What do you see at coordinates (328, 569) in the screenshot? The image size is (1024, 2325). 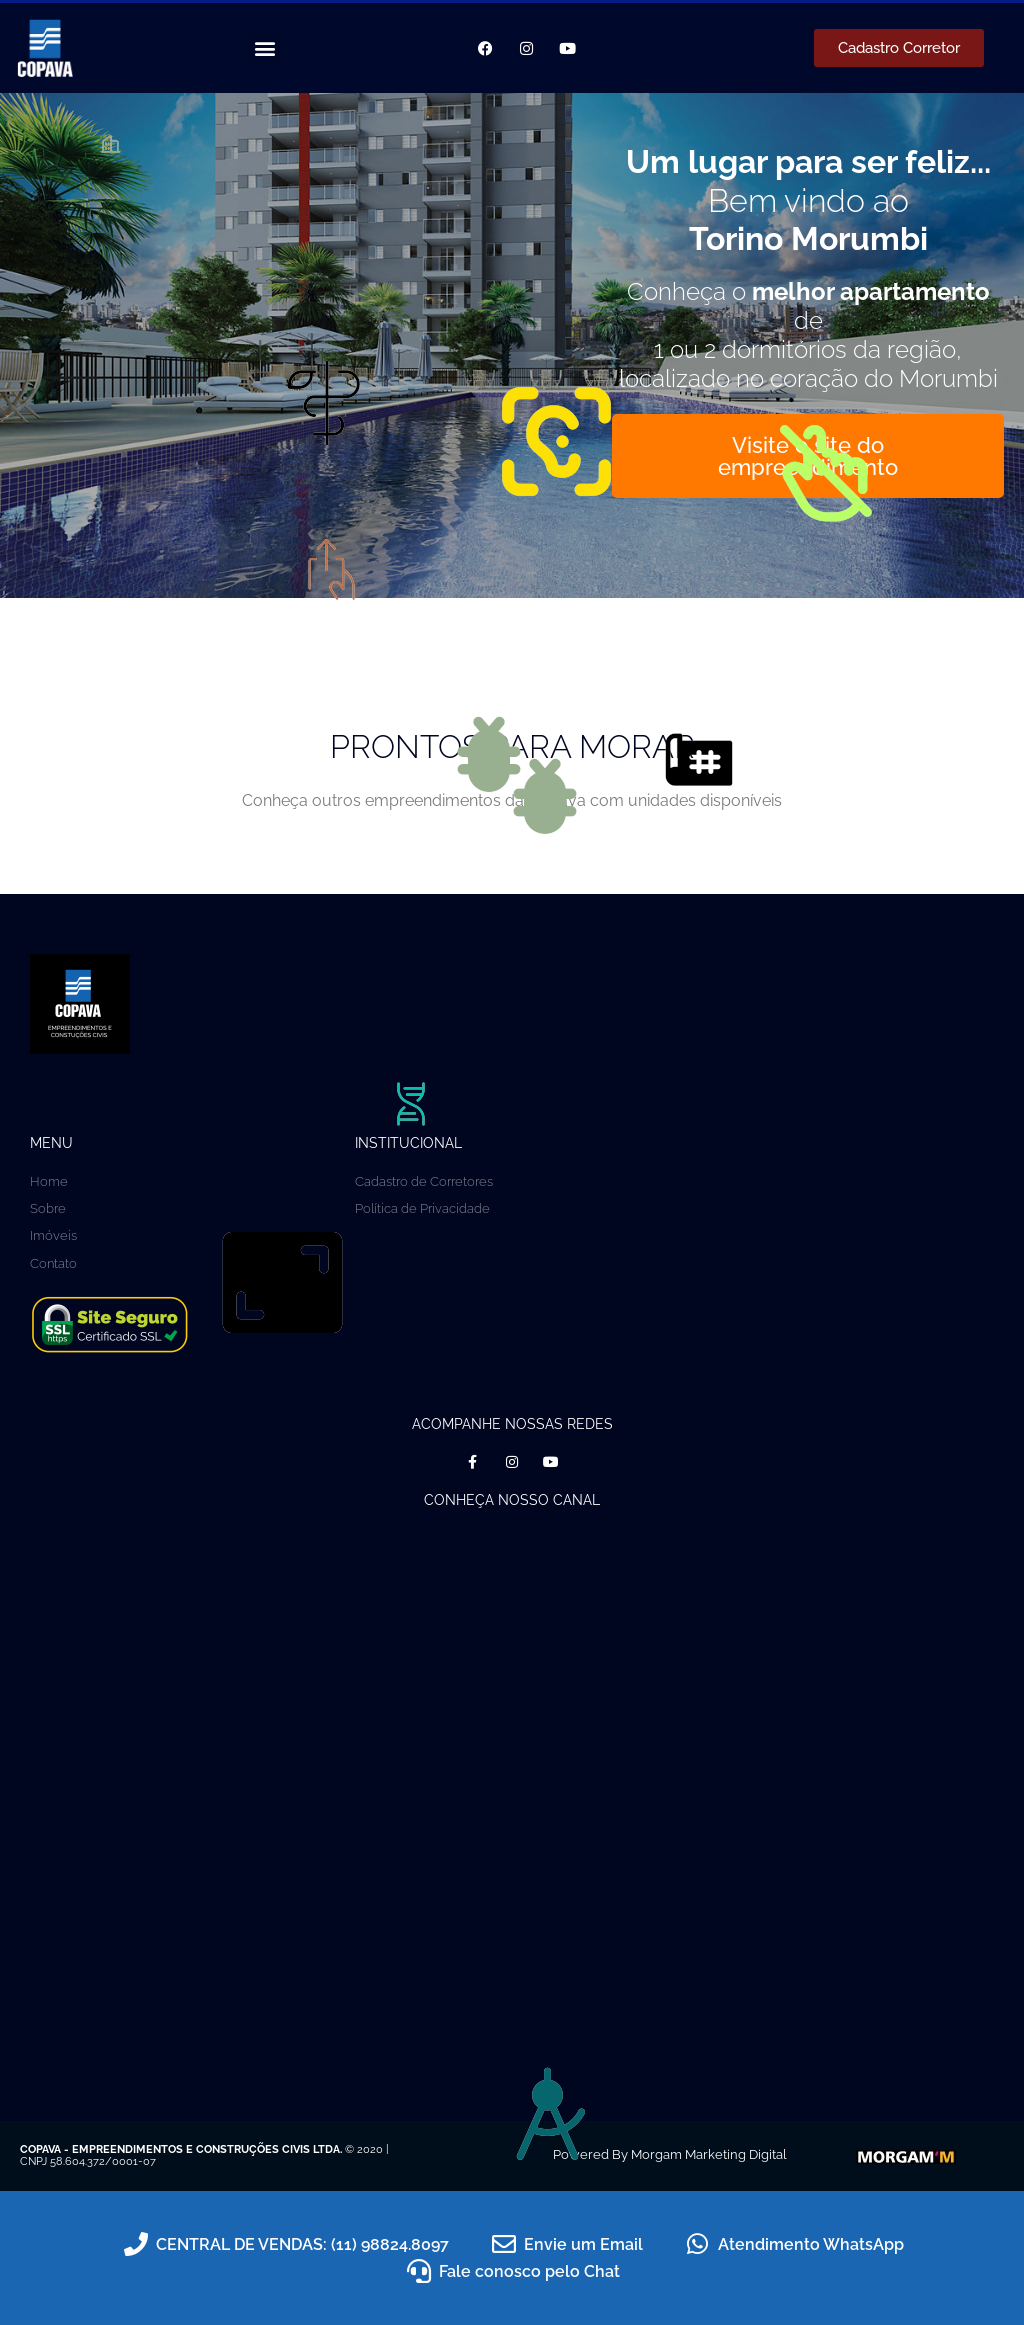 I see `deposit or add funds to your account` at bounding box center [328, 569].